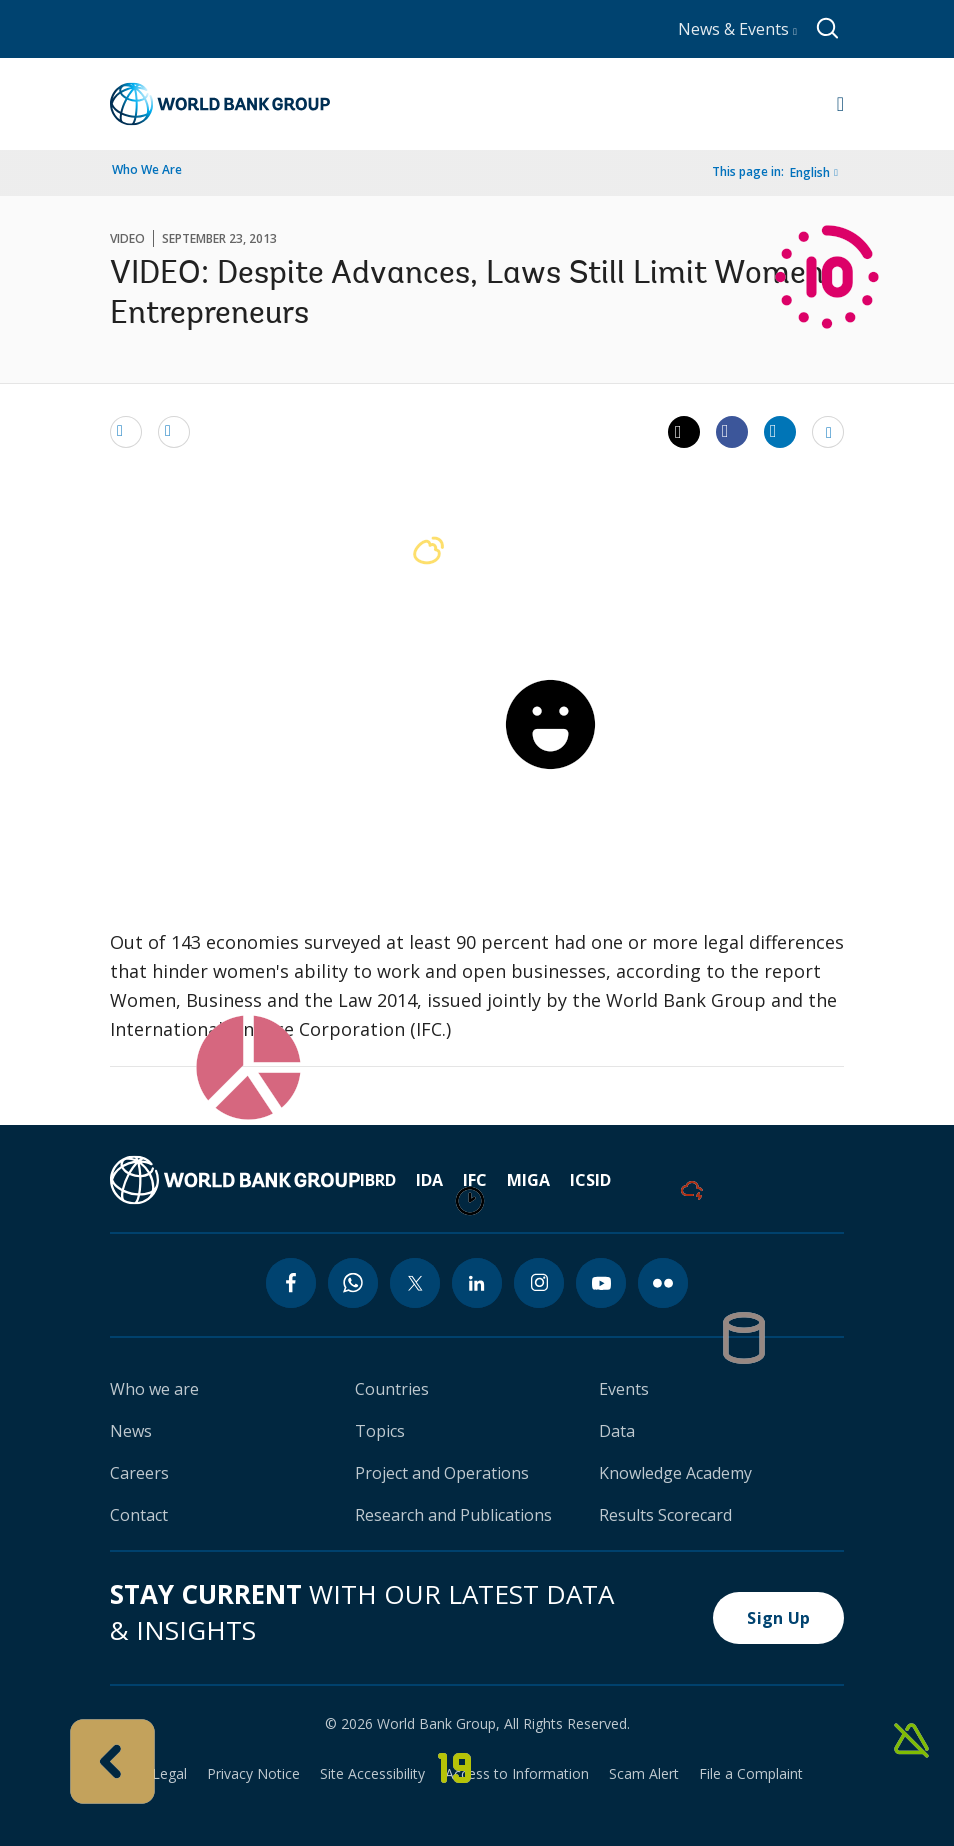  Describe the element at coordinates (428, 550) in the screenshot. I see `open weibo app` at that location.